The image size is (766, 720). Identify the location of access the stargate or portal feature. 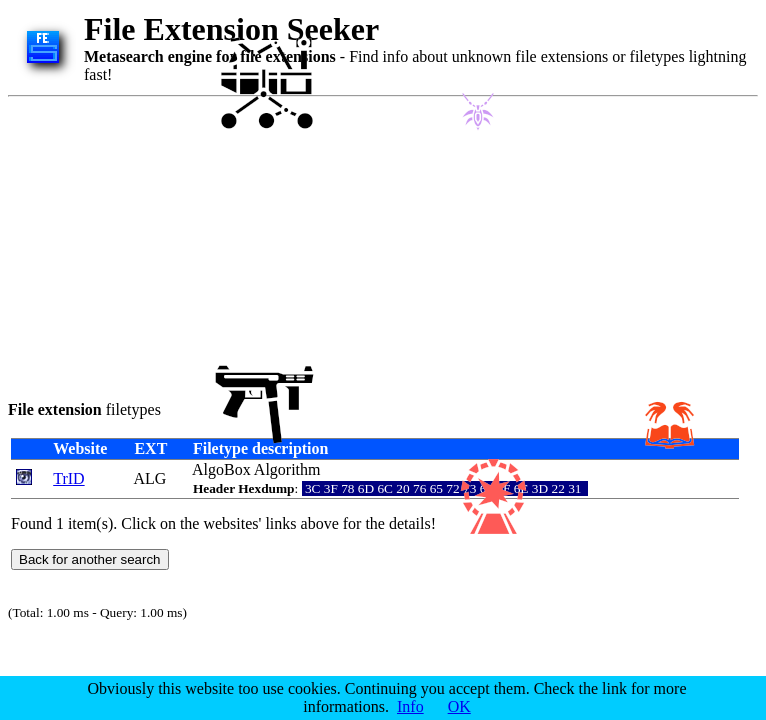
(493, 496).